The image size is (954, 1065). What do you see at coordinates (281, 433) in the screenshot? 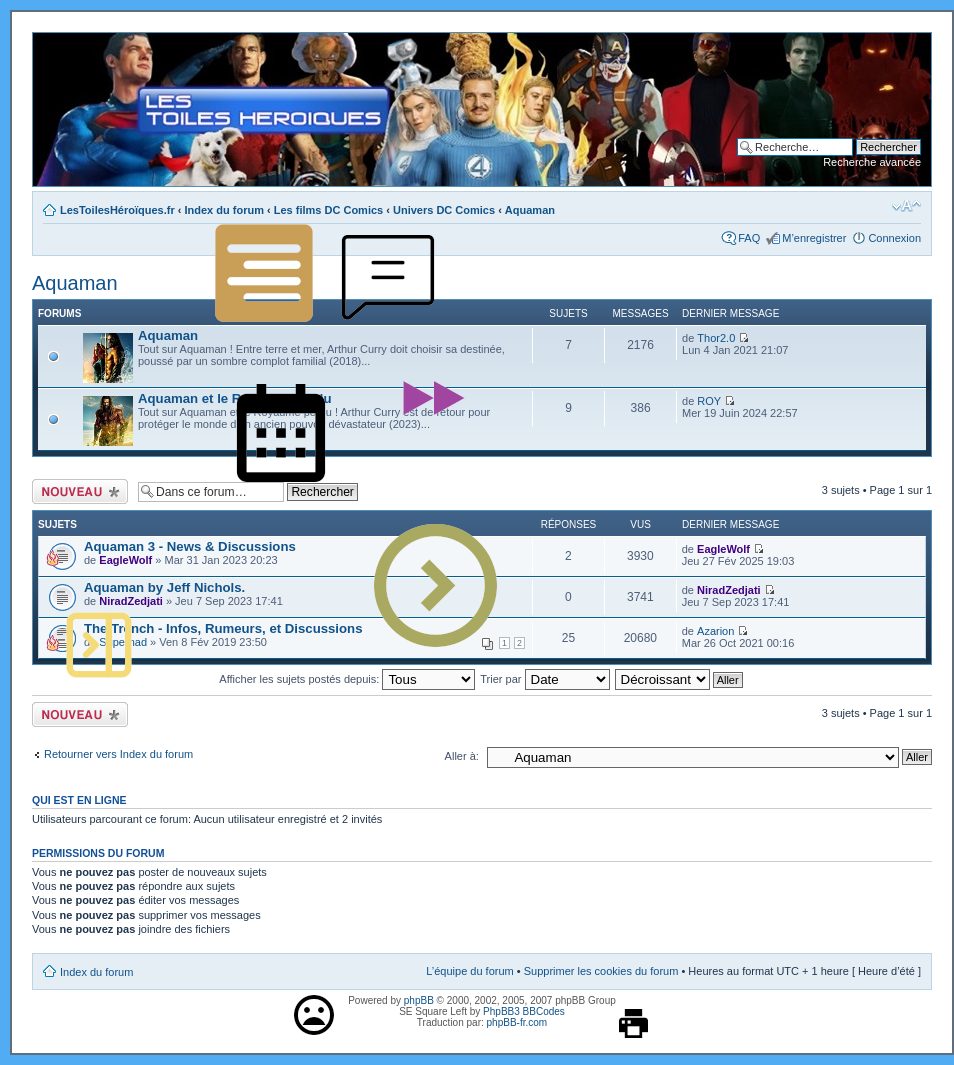
I see `view calendar or schedule` at bounding box center [281, 433].